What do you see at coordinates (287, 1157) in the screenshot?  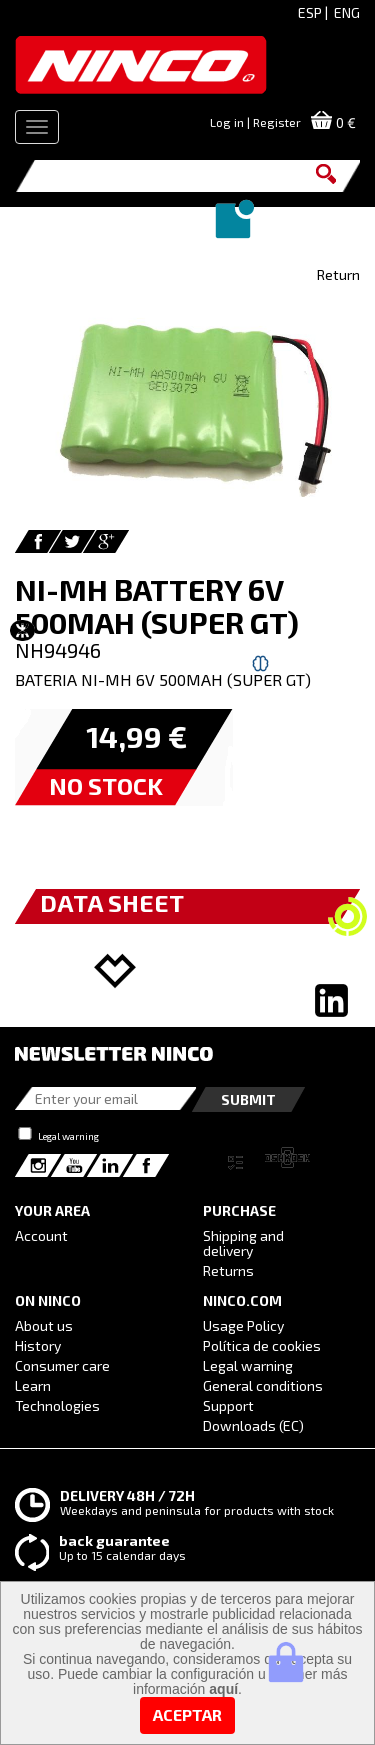 I see `Oshkosh Corporation brand logo` at bounding box center [287, 1157].